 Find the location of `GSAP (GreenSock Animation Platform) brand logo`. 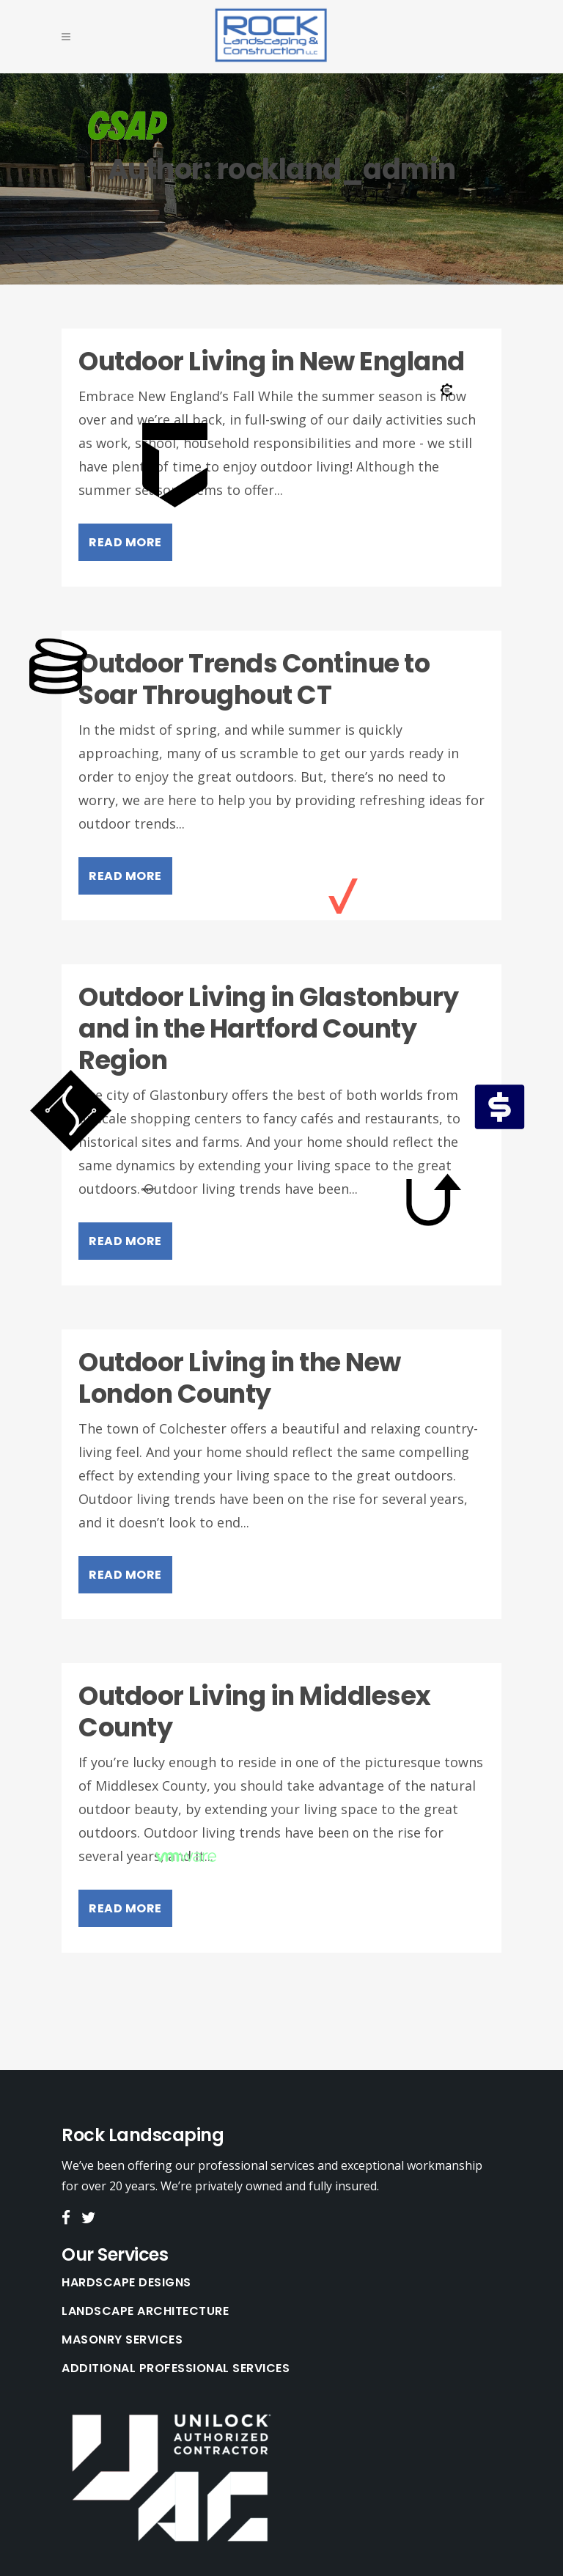

GSAP (GreenSock Animation Platform) brand logo is located at coordinates (128, 125).